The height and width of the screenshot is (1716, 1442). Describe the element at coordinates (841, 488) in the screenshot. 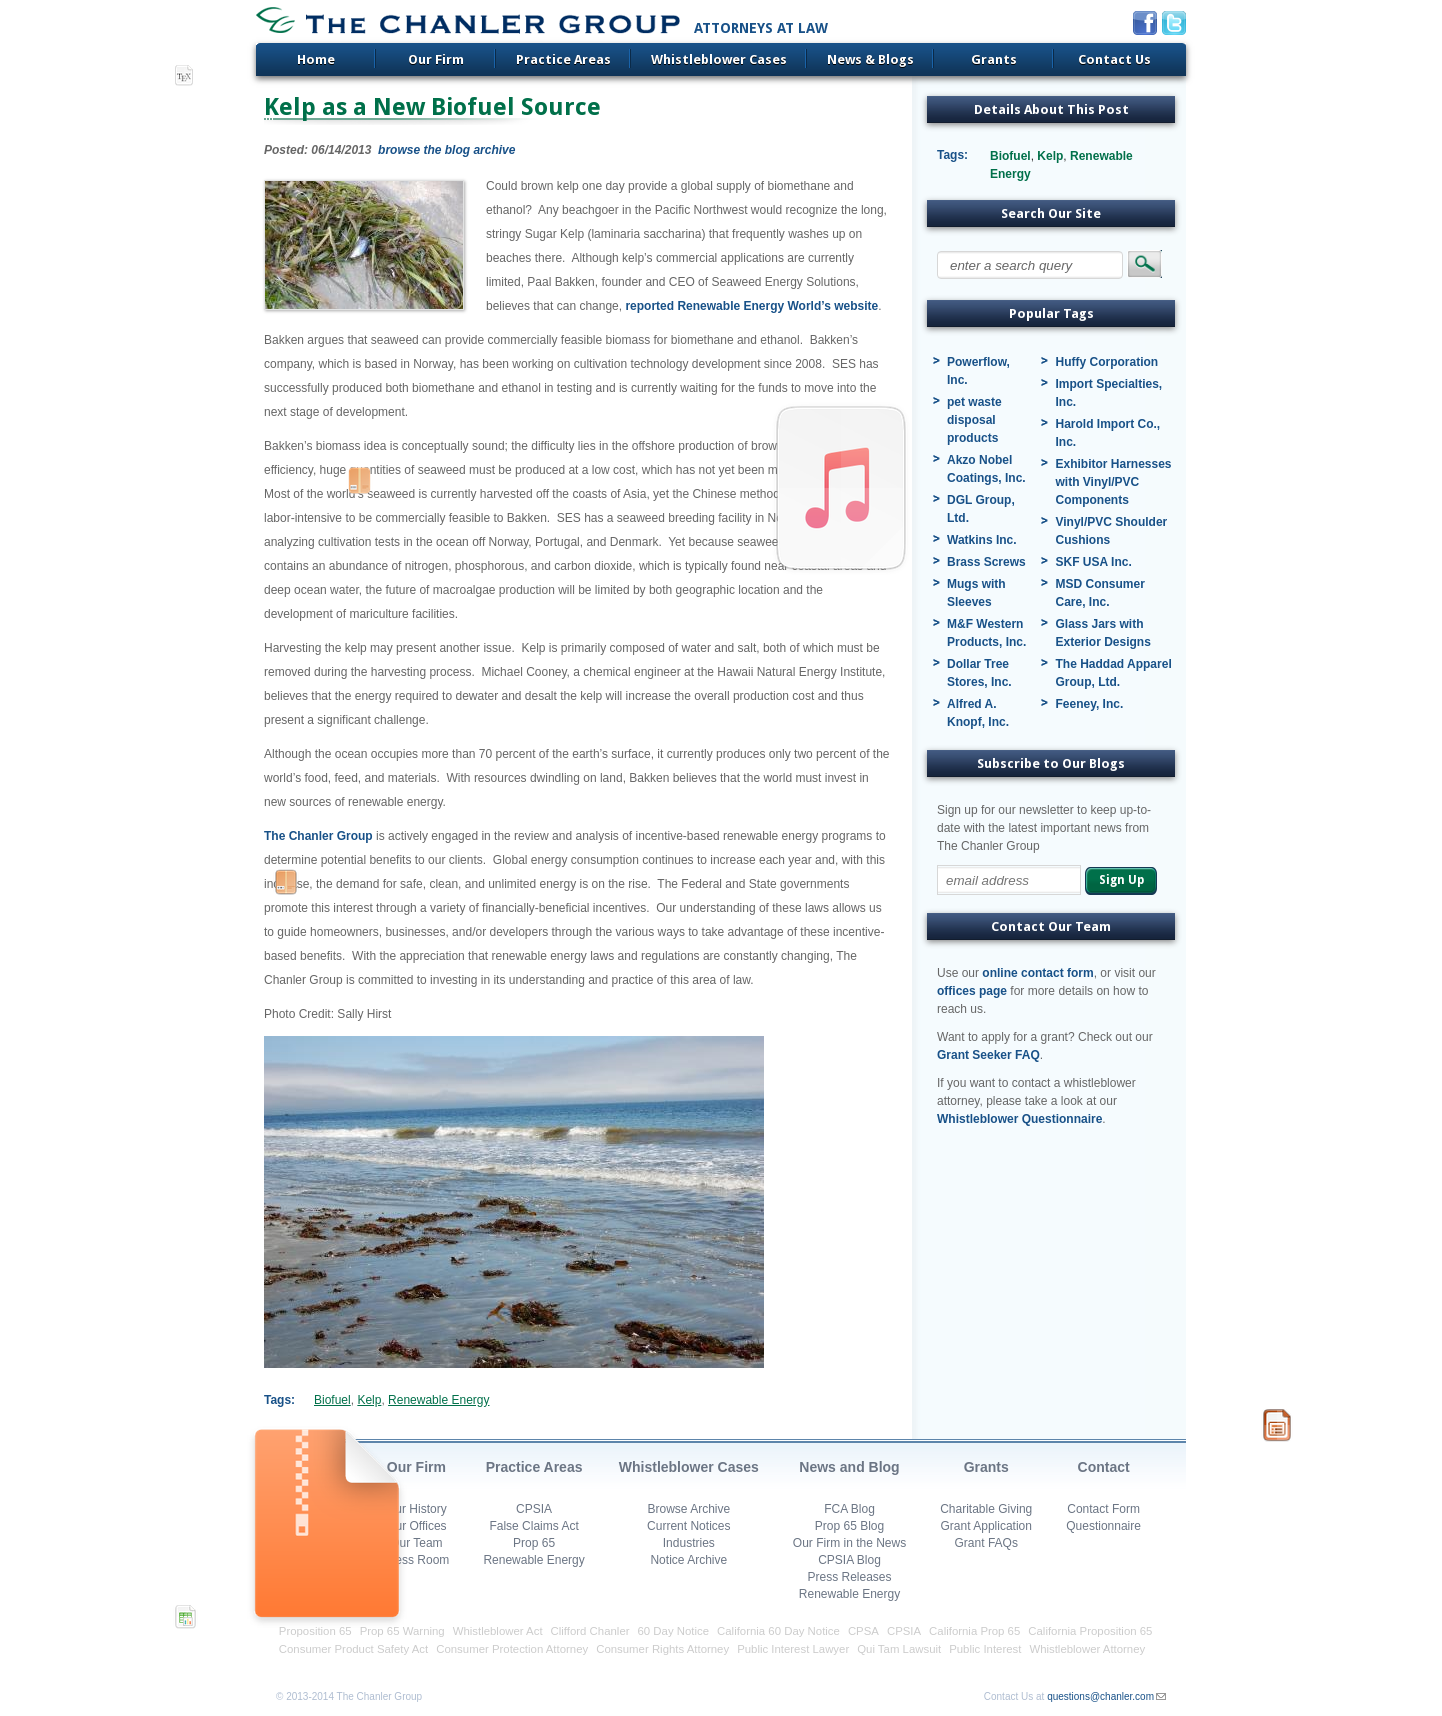

I see `an audio file type indicator` at that location.